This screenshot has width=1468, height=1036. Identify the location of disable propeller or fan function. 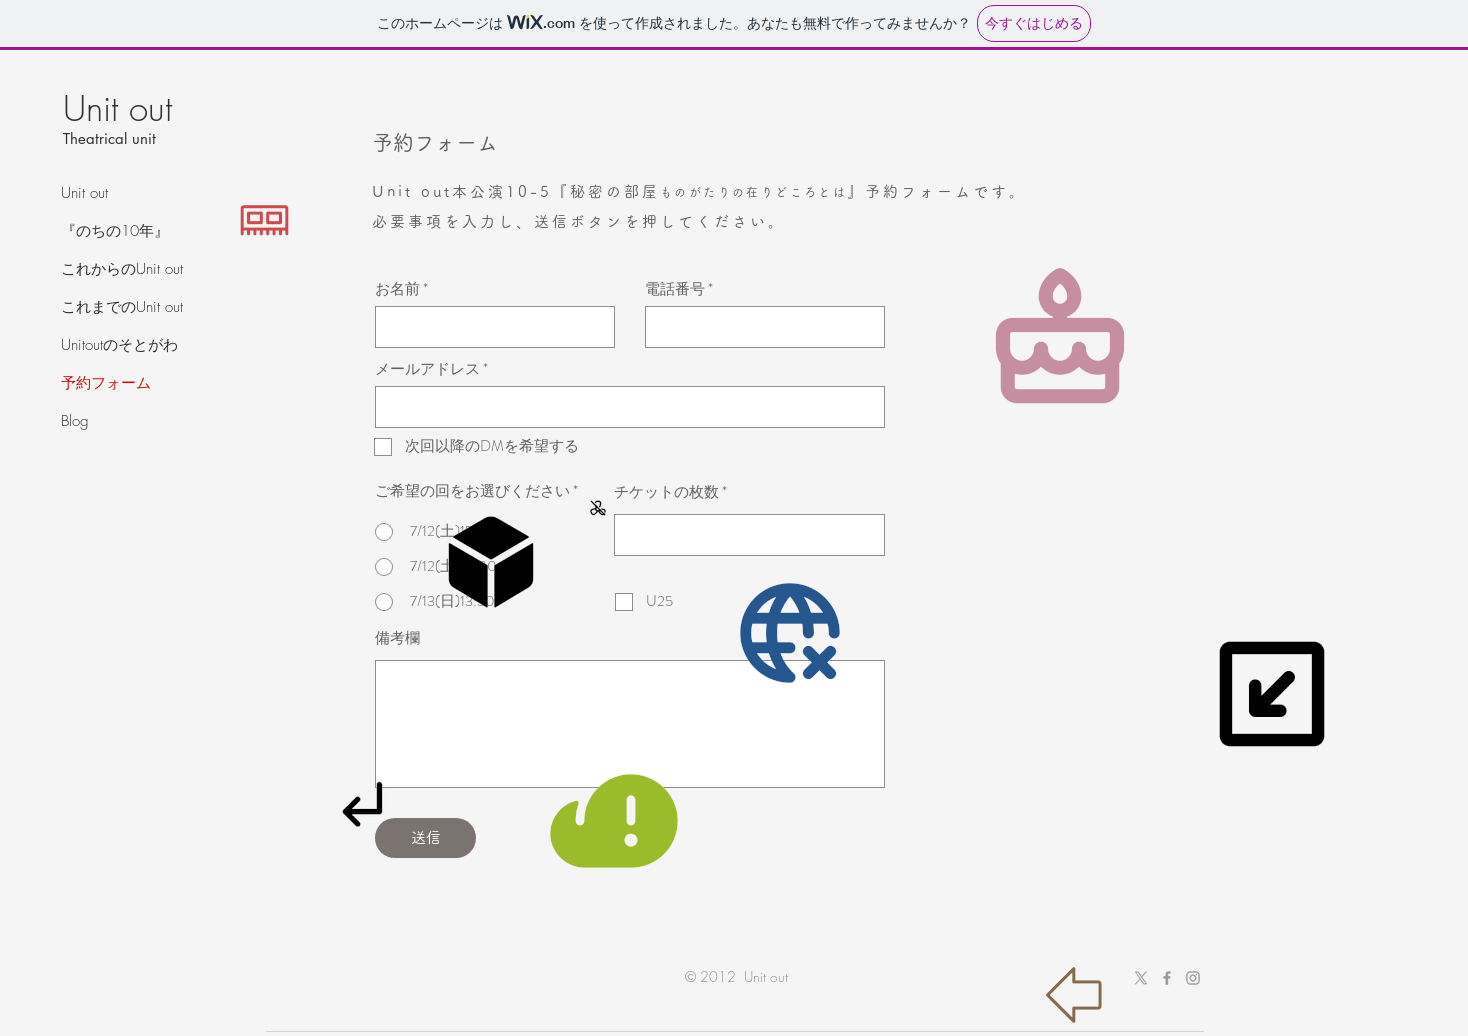
(598, 508).